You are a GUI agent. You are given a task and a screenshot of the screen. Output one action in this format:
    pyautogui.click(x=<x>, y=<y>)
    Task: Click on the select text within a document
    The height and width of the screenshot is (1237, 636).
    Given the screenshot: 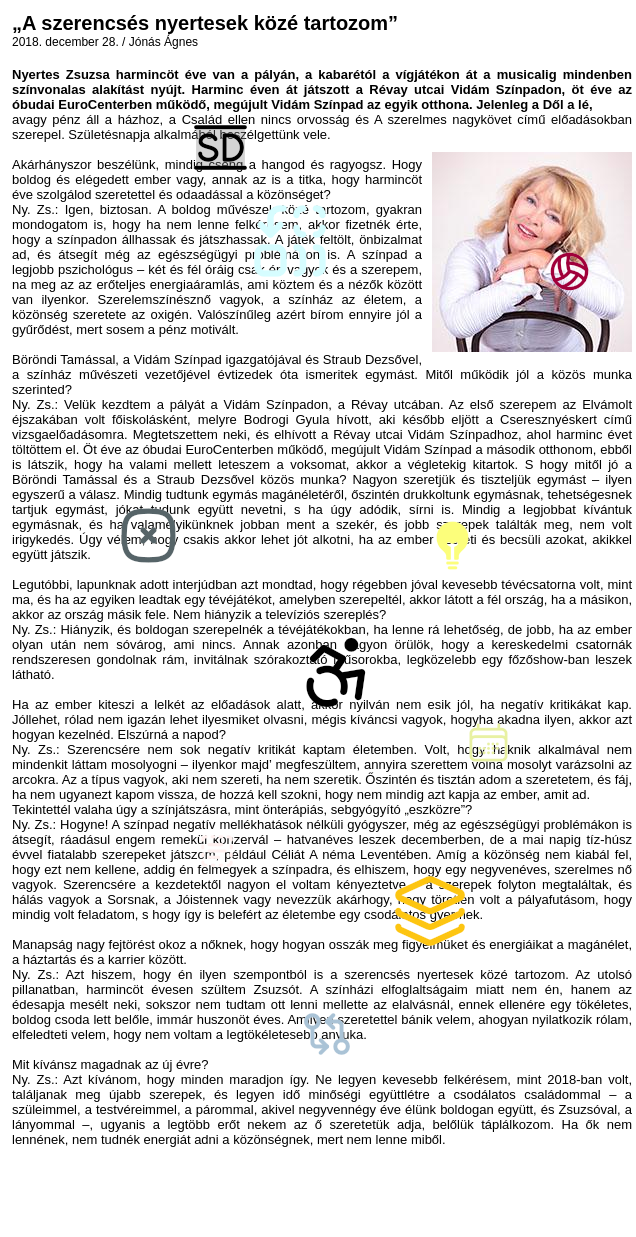 What is the action you would take?
    pyautogui.click(x=217, y=851)
    